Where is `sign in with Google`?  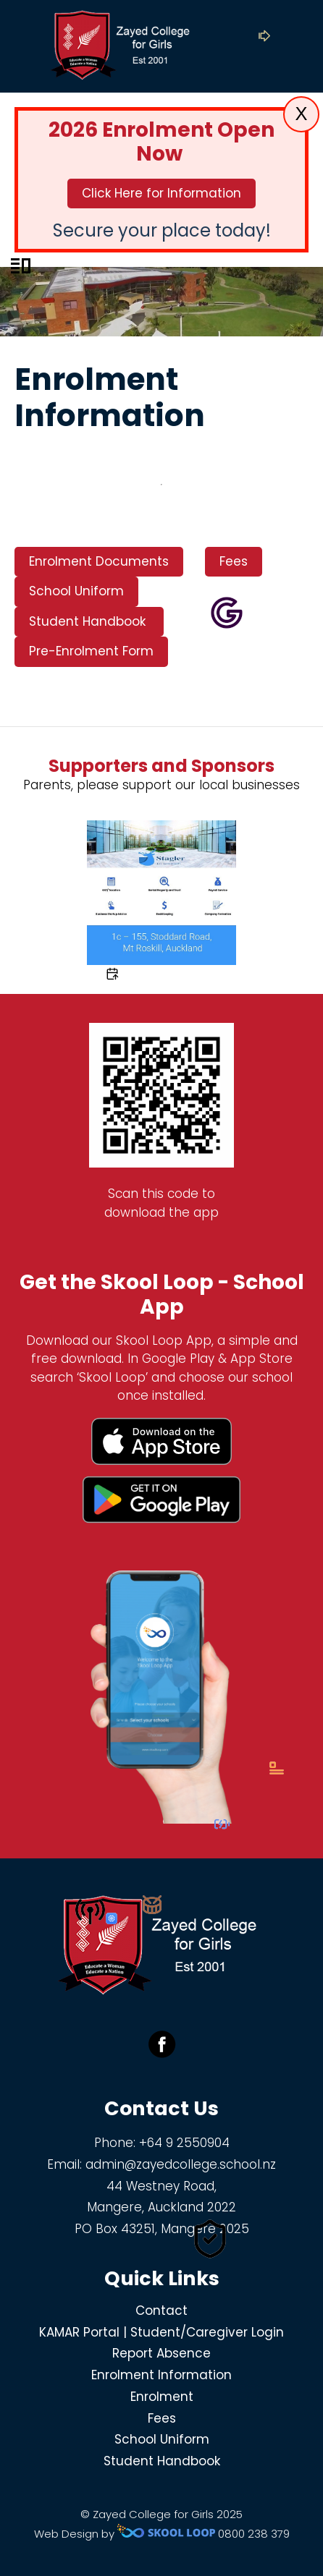 sign in with Google is located at coordinates (227, 613).